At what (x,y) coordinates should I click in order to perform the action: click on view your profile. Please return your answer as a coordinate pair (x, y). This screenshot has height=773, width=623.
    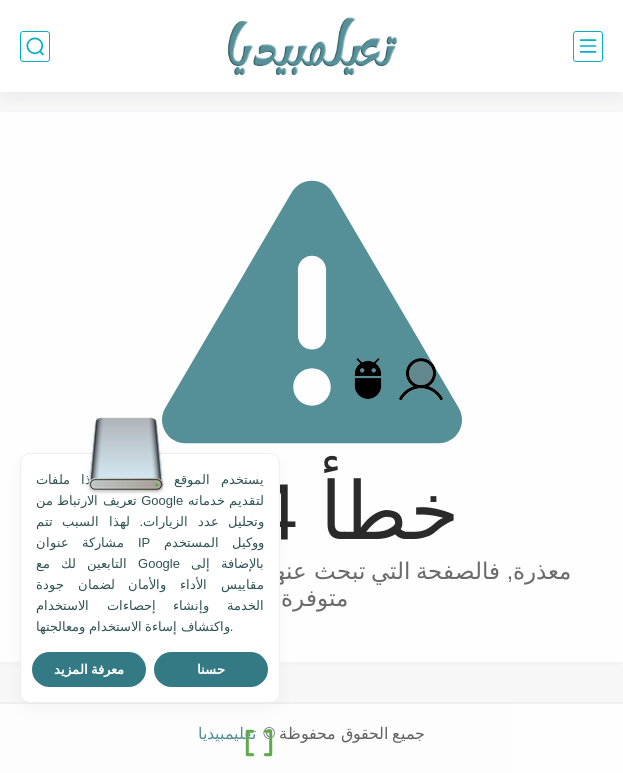
    Looking at the image, I should click on (421, 380).